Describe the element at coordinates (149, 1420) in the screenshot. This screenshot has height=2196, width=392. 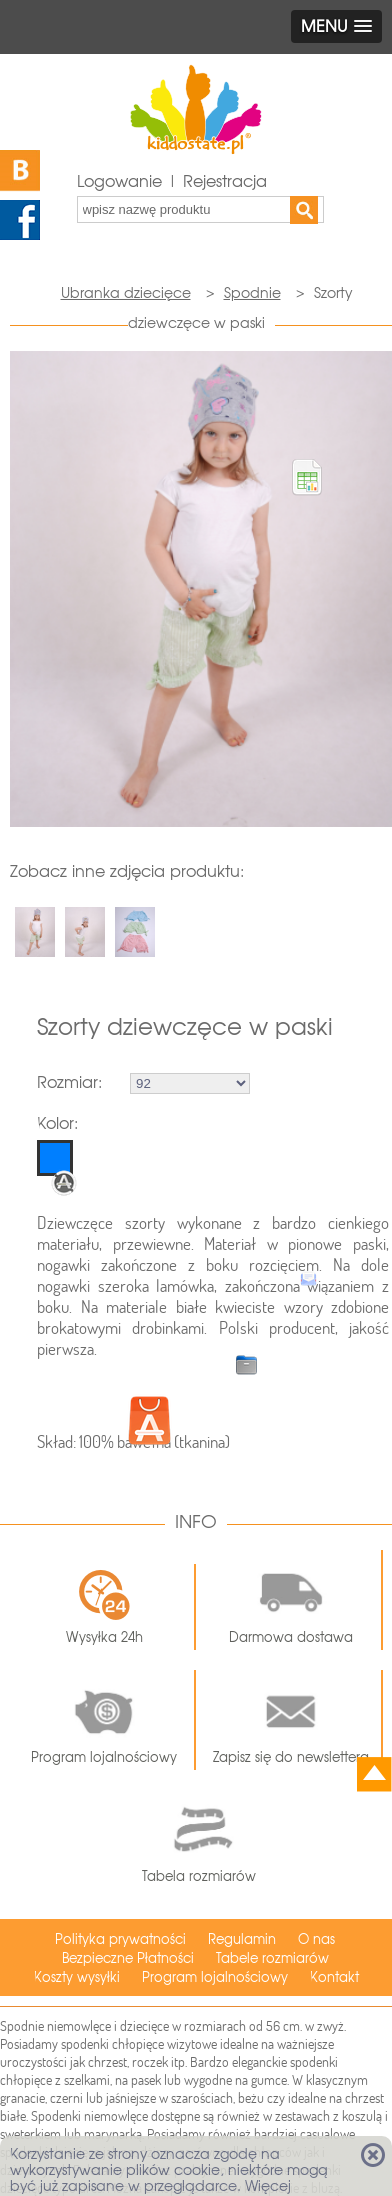
I see `open the app store to browse and download applications` at that location.